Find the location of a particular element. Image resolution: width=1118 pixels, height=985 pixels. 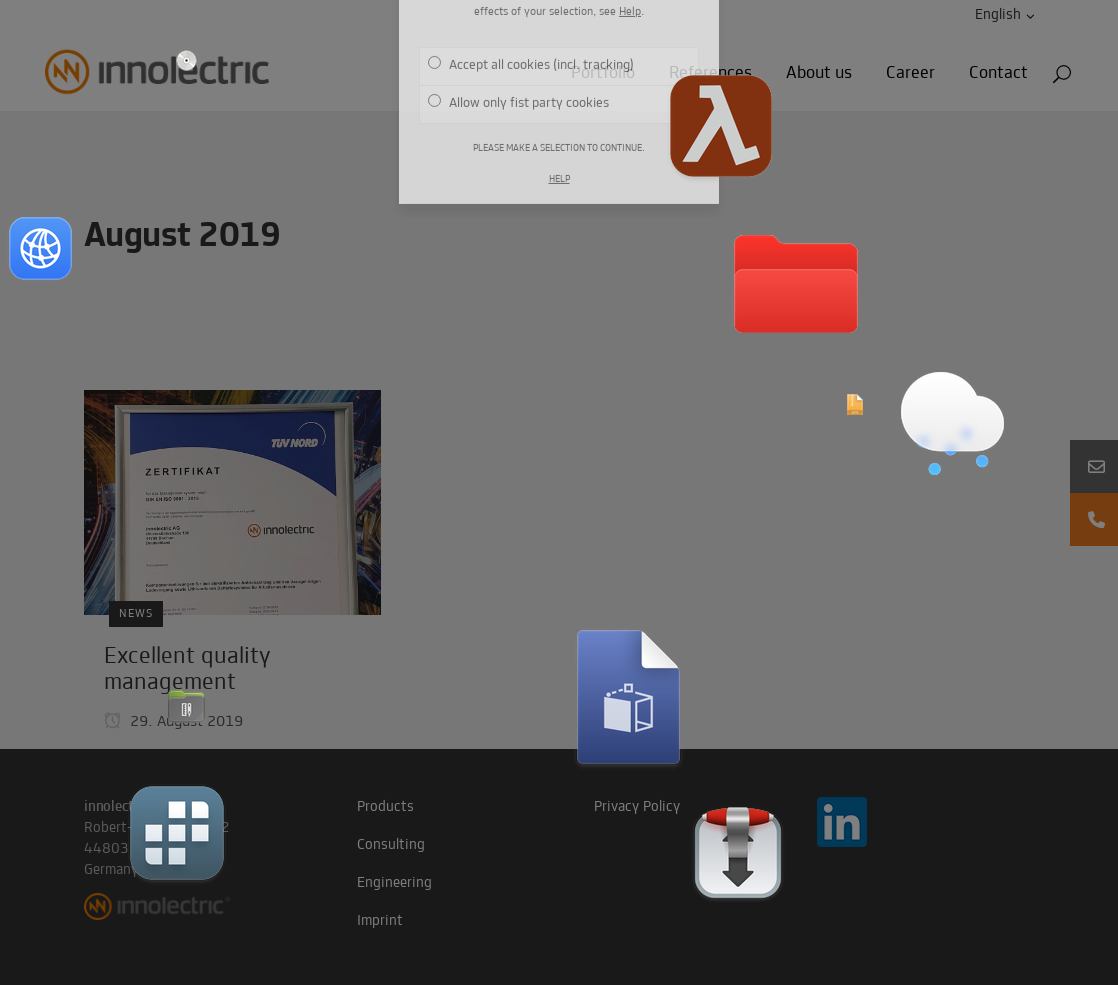

open stata statistical software is located at coordinates (177, 833).